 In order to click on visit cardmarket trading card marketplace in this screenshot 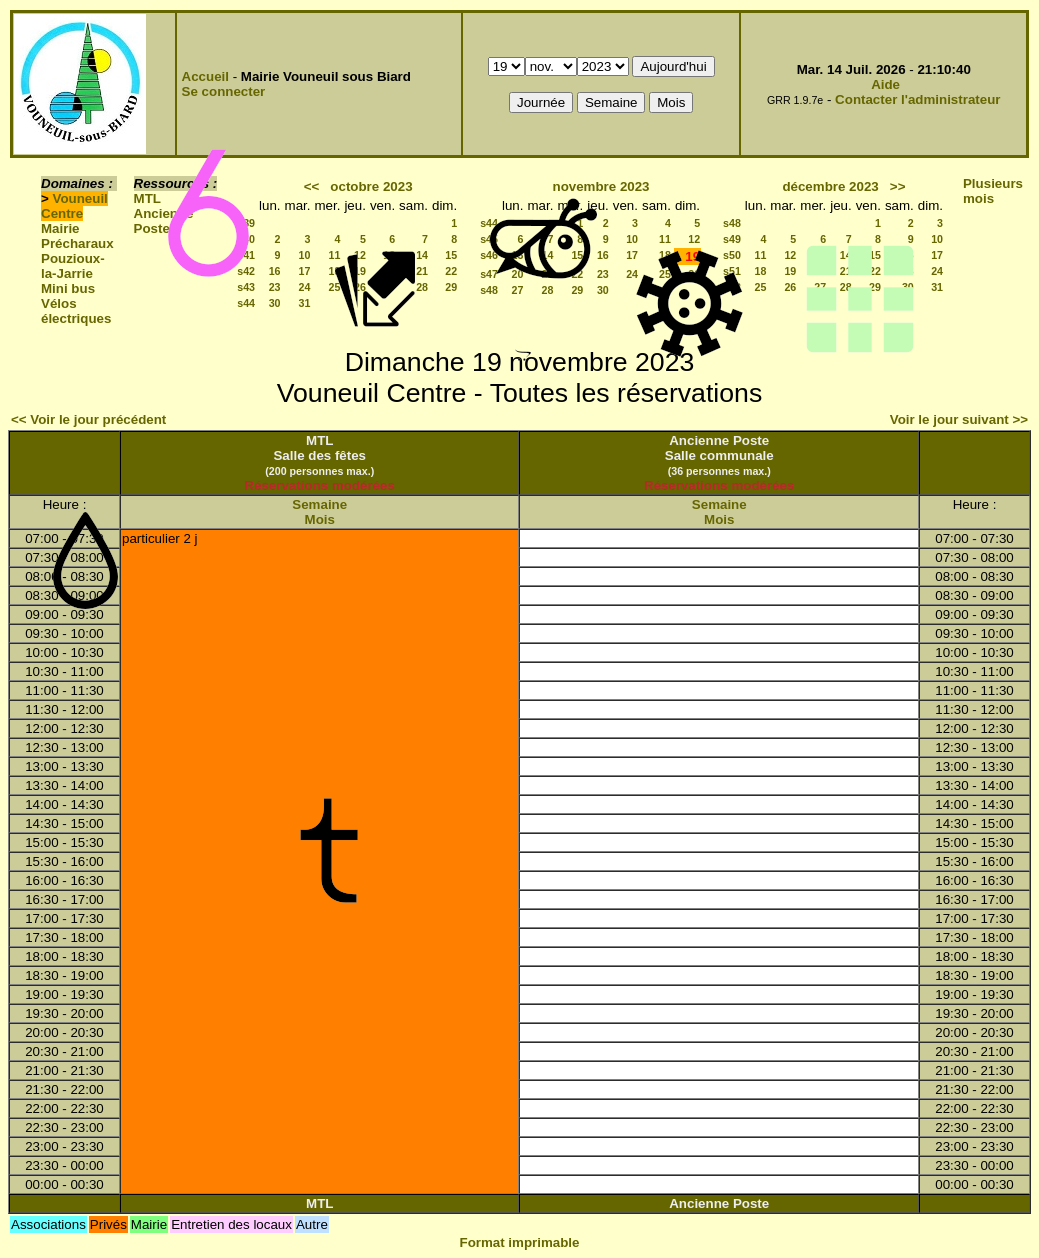, I will do `click(375, 289)`.